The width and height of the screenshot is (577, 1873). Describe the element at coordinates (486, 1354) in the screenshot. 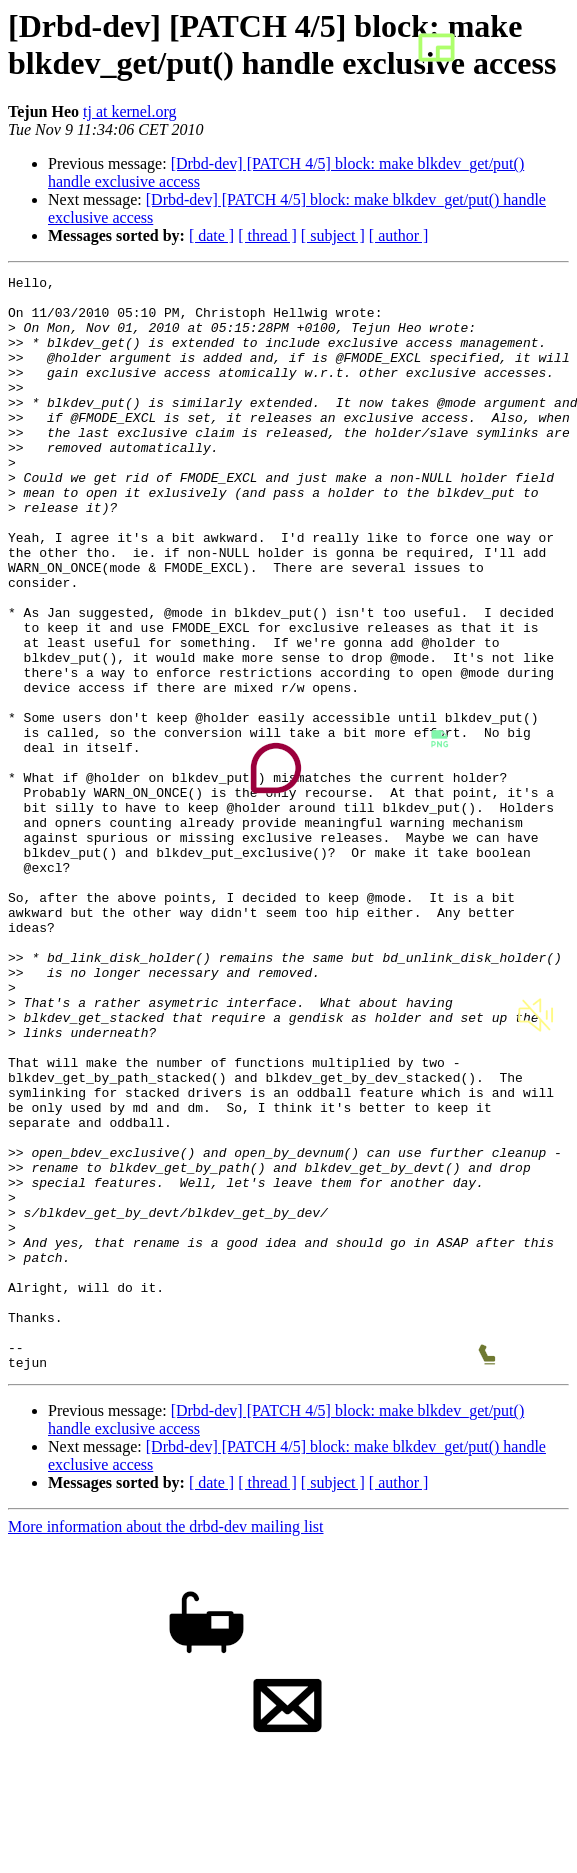

I see `select or reserve a seat` at that location.